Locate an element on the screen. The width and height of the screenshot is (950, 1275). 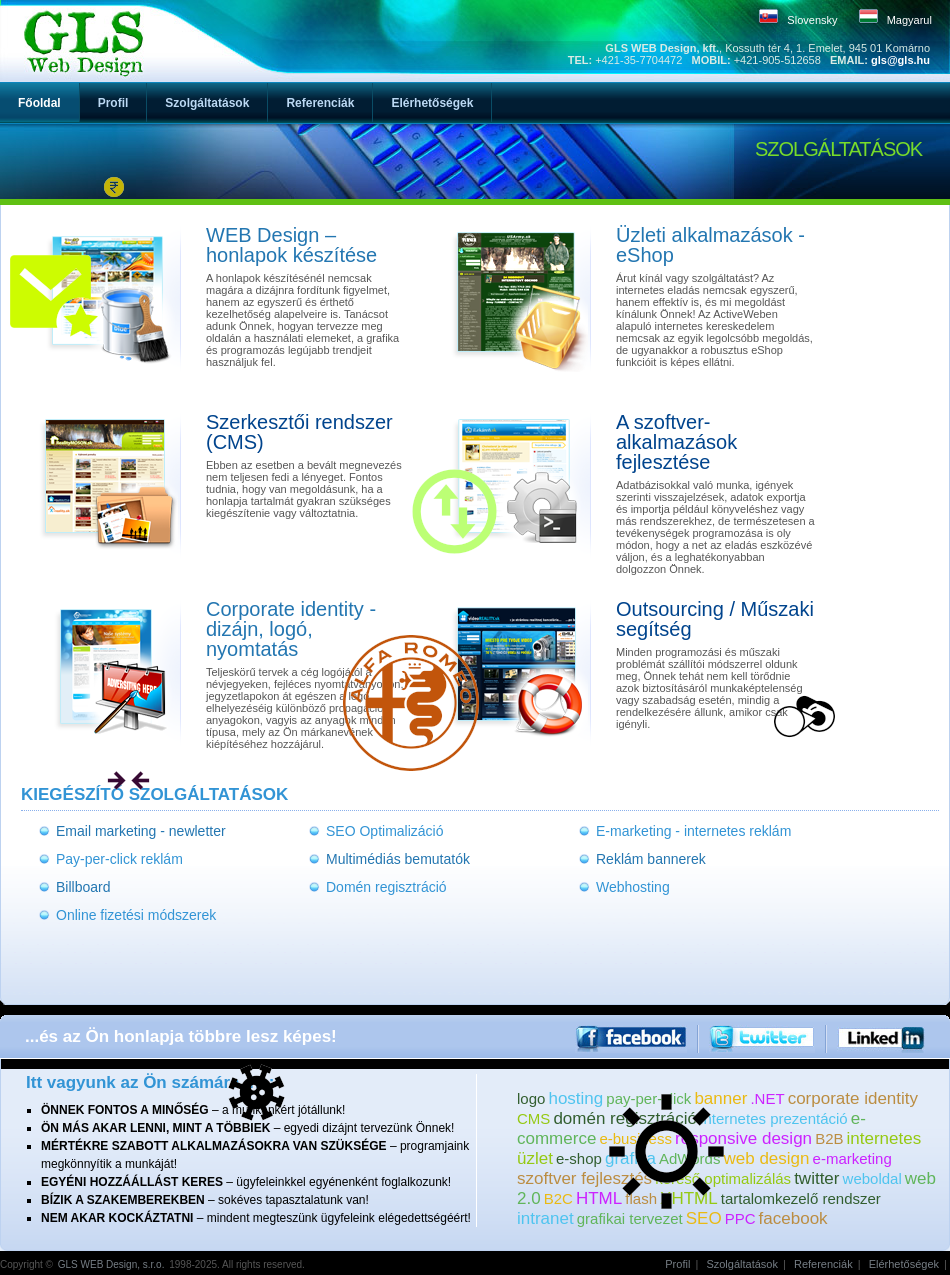
Alfa Romeo brand logo is located at coordinates (411, 703).